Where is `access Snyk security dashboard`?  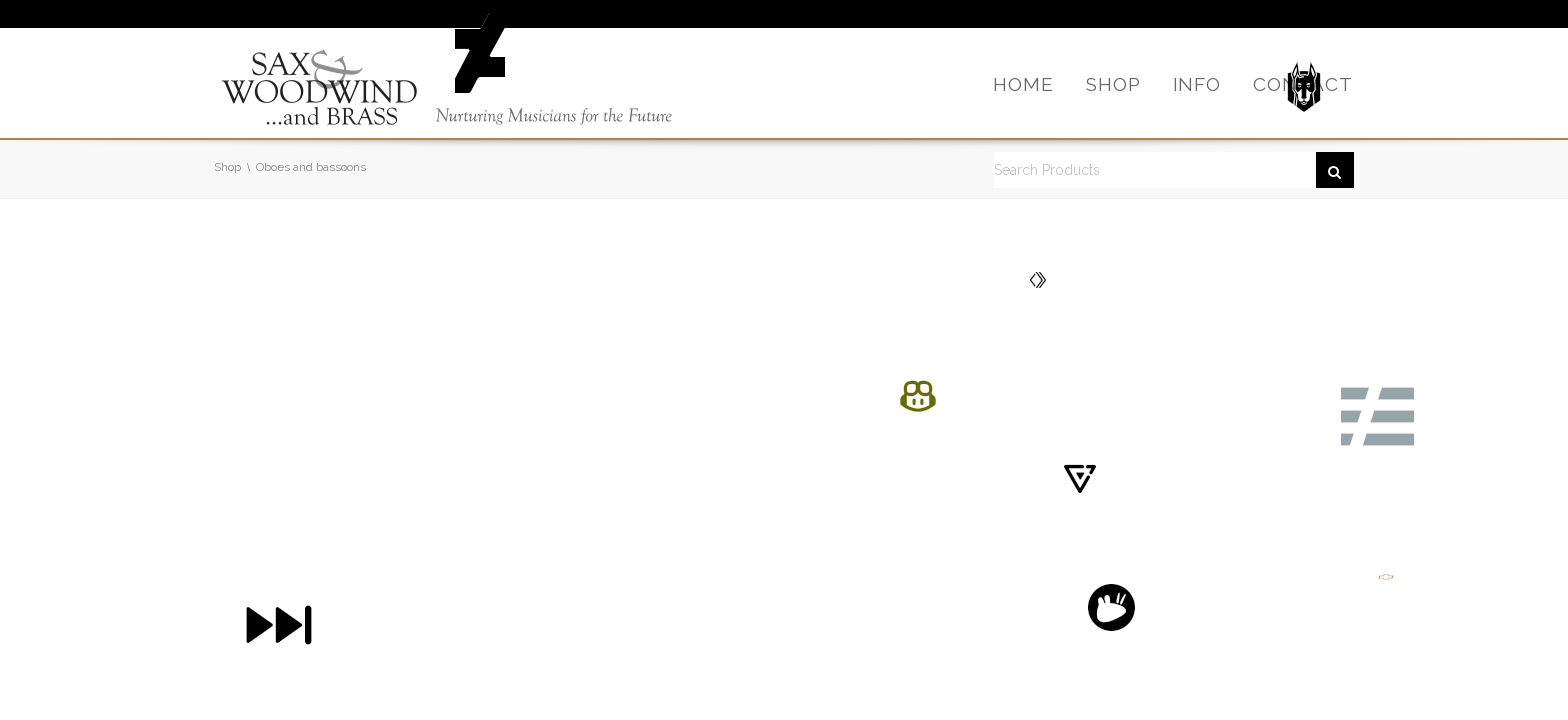
access Snyk security dashboard is located at coordinates (1304, 87).